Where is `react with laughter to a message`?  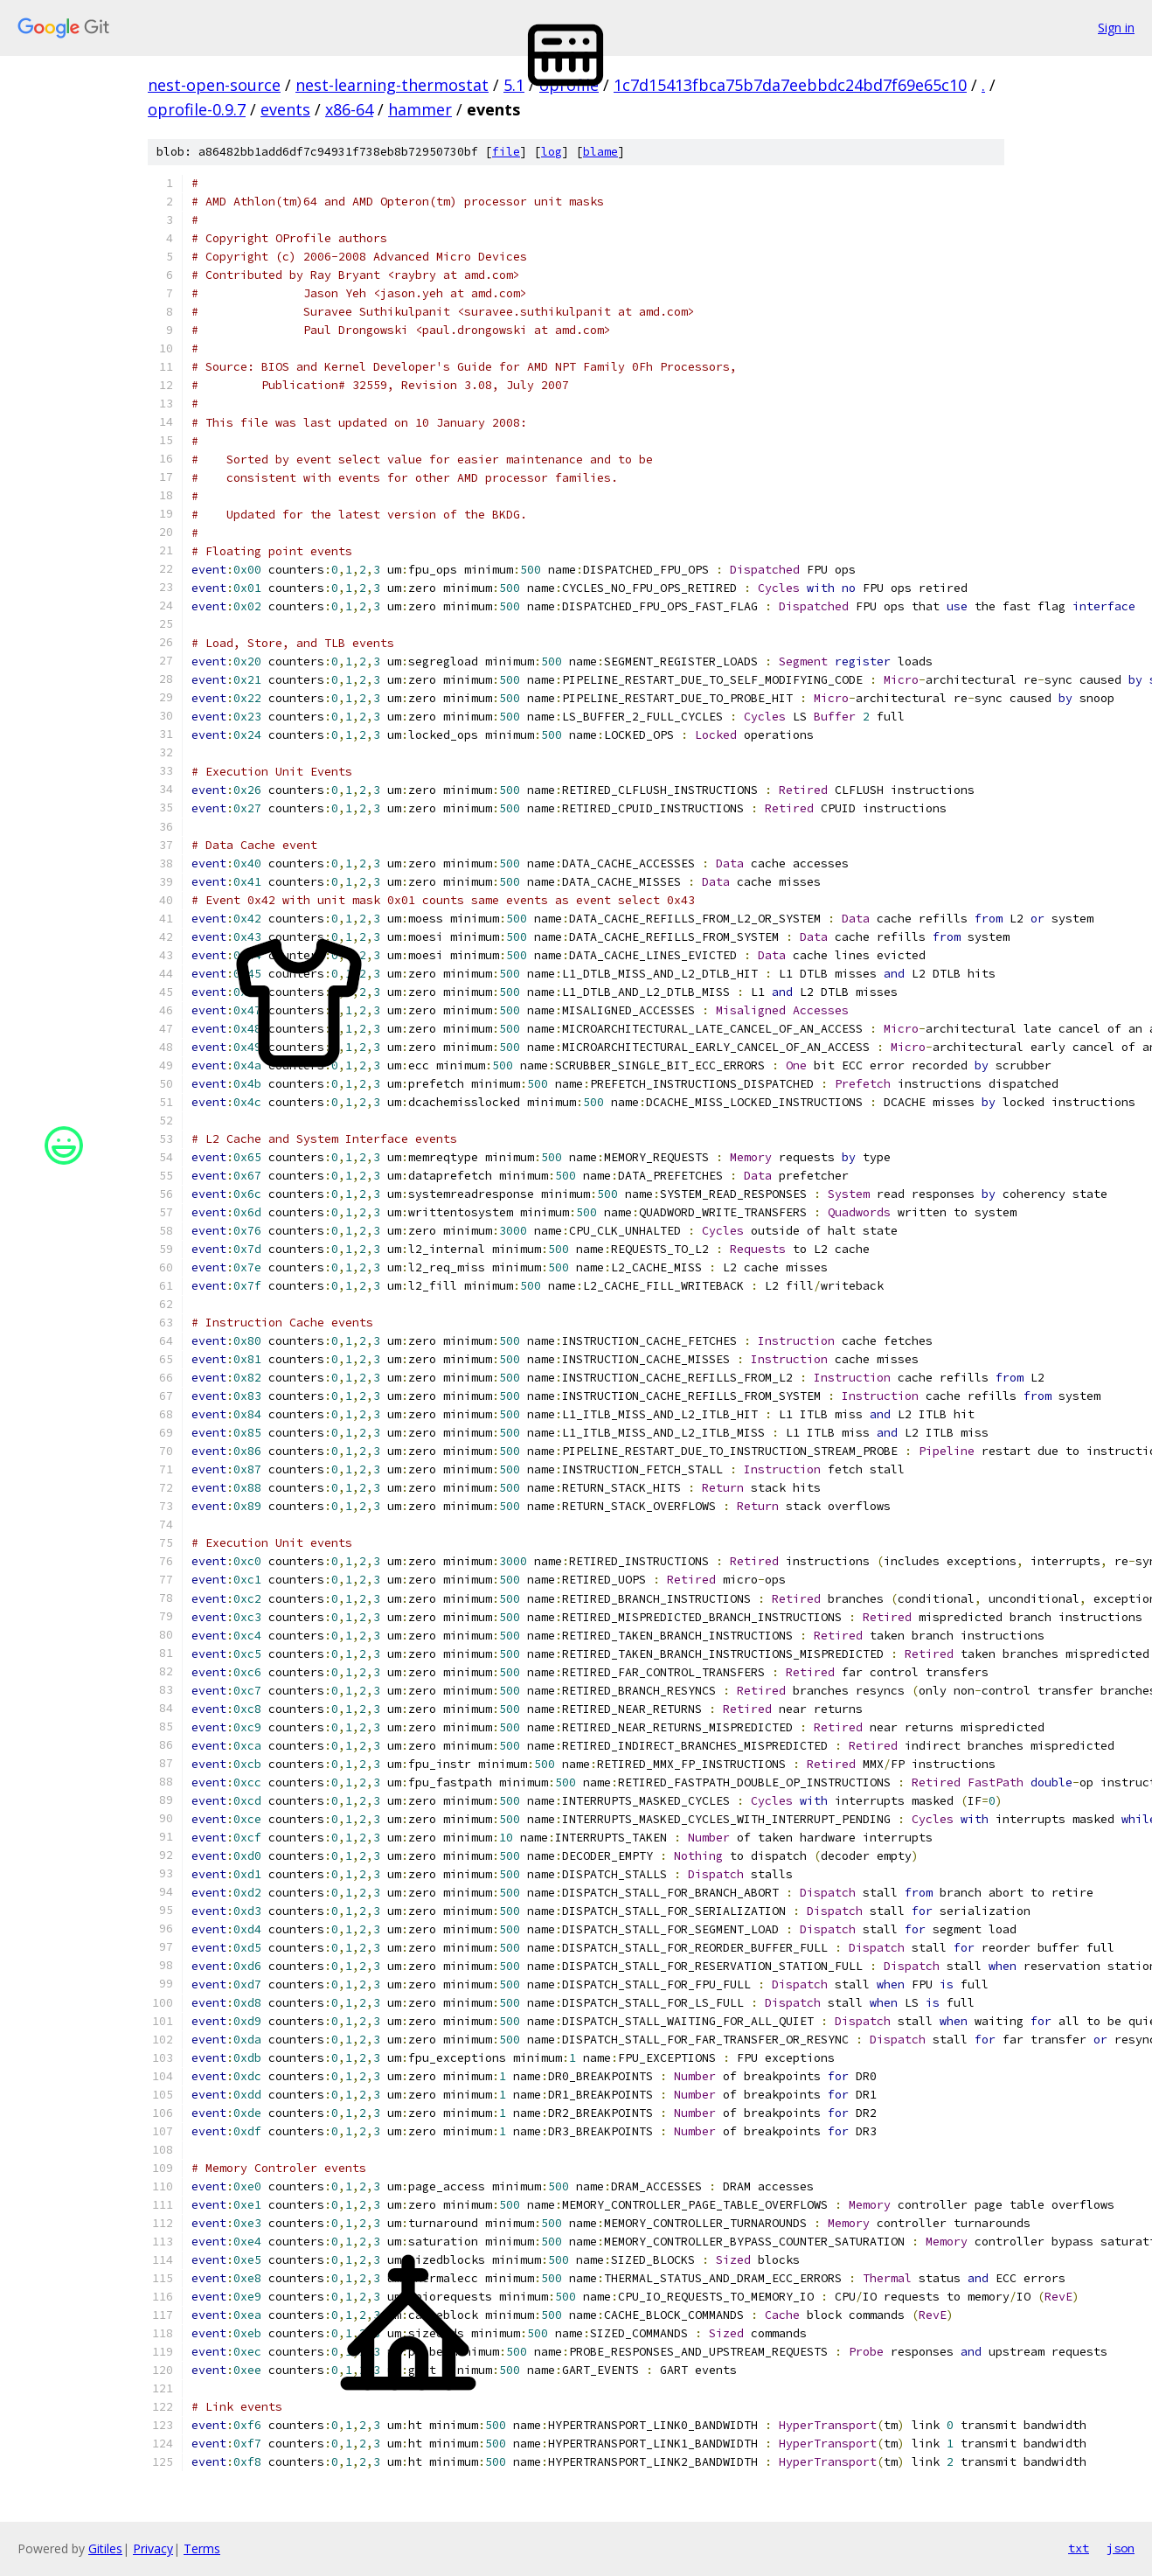
react with laughter to a message is located at coordinates (64, 1145).